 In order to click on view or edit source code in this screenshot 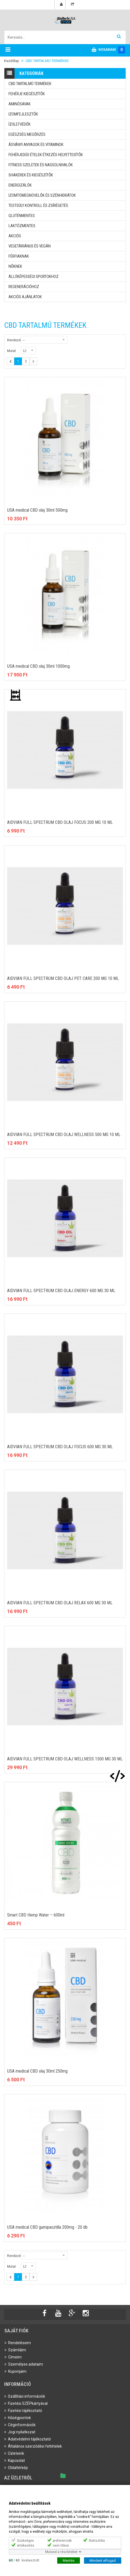, I will do `click(117, 1776)`.